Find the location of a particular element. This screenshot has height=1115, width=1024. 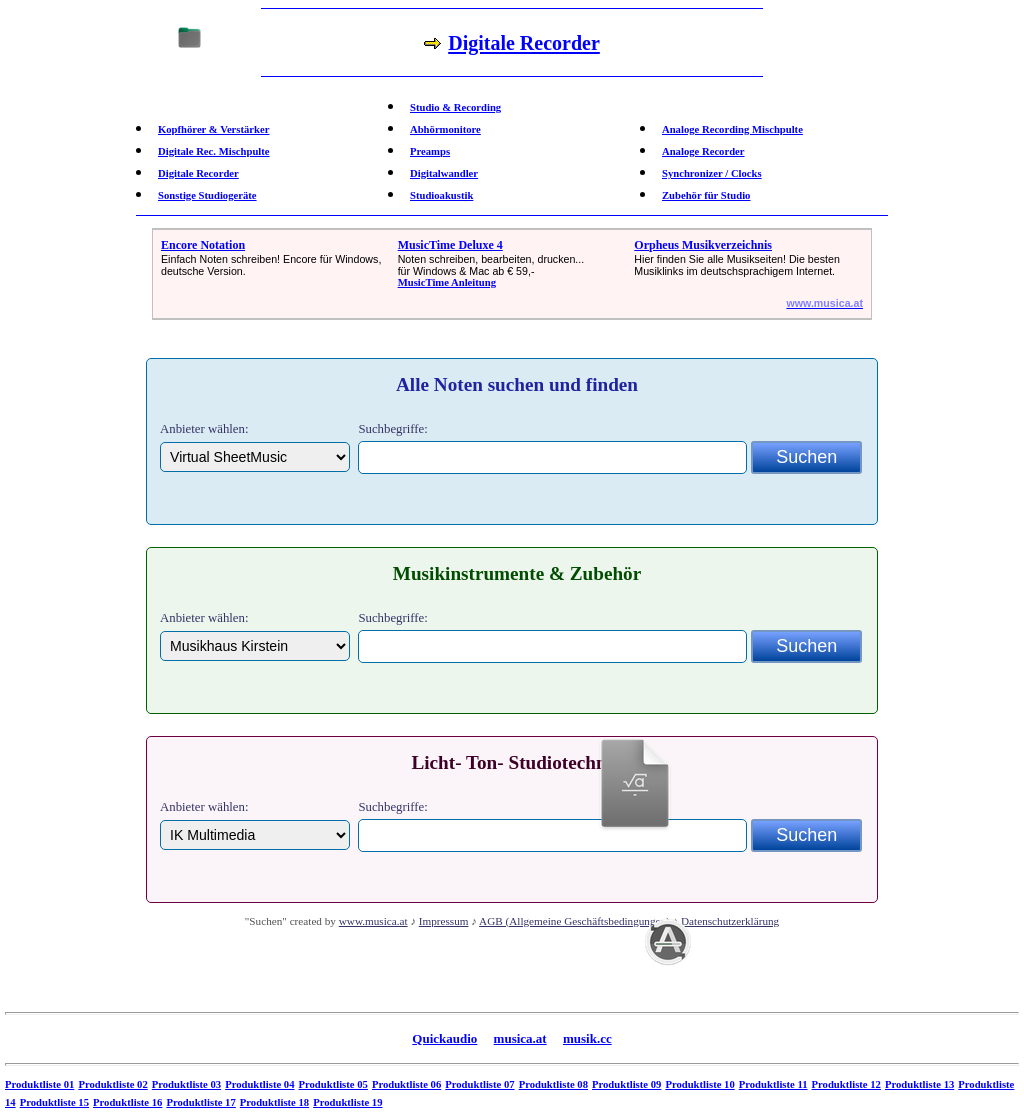

open file folder is located at coordinates (189, 37).